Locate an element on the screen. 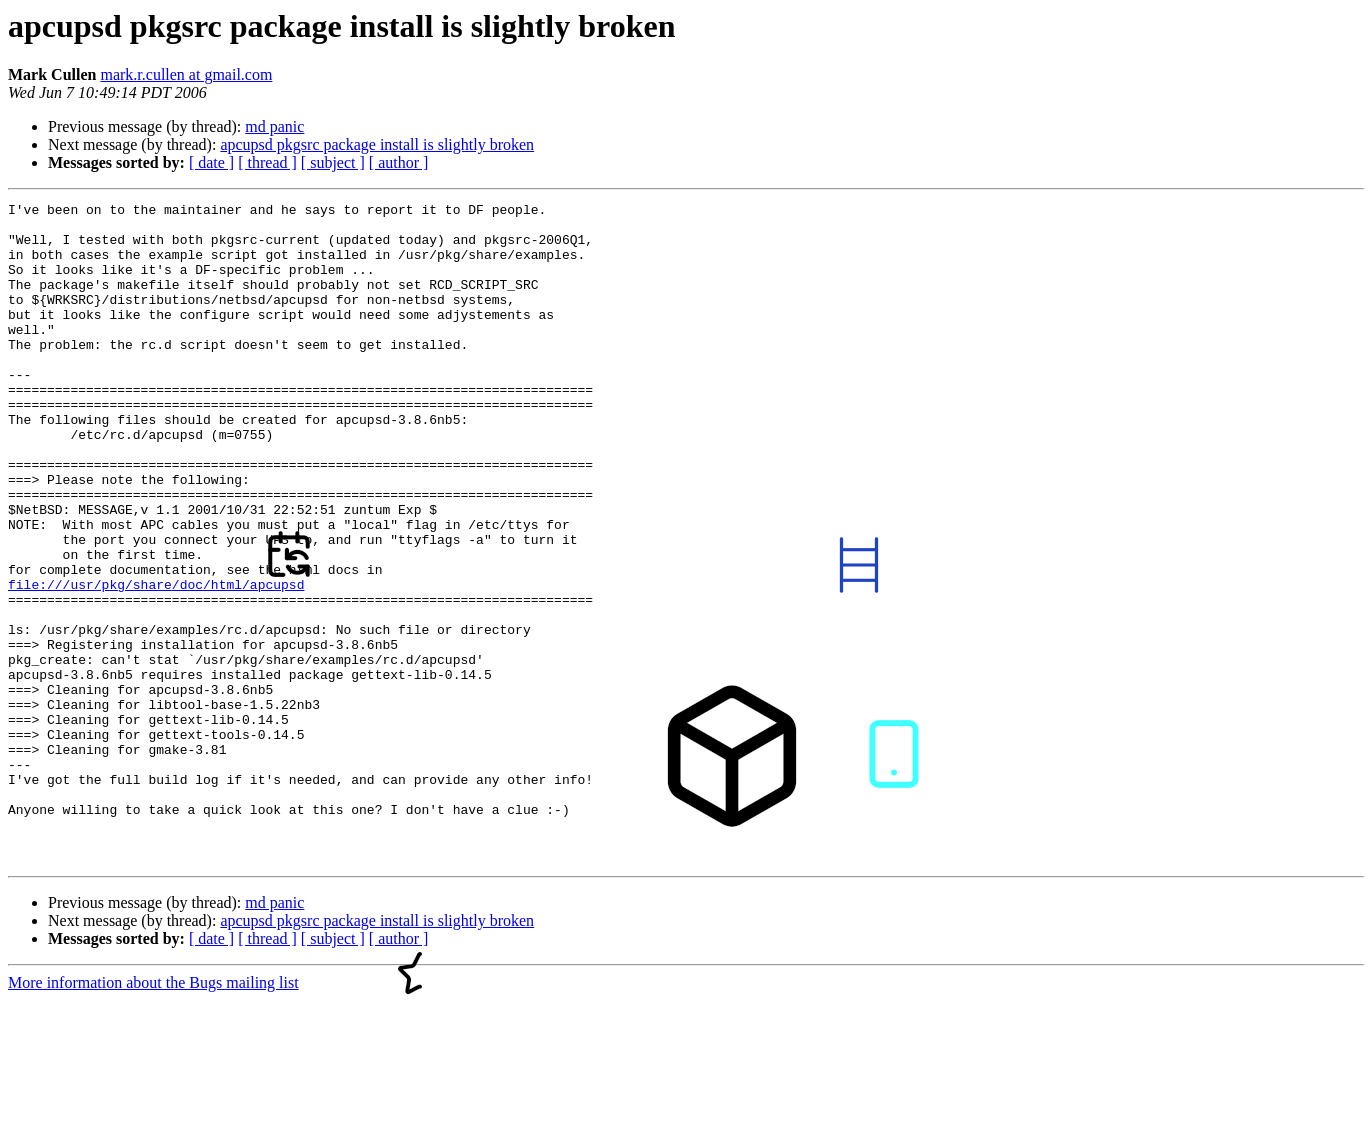 This screenshot has width=1372, height=1132. indicates a partial or half-star rating is located at coordinates (420, 974).